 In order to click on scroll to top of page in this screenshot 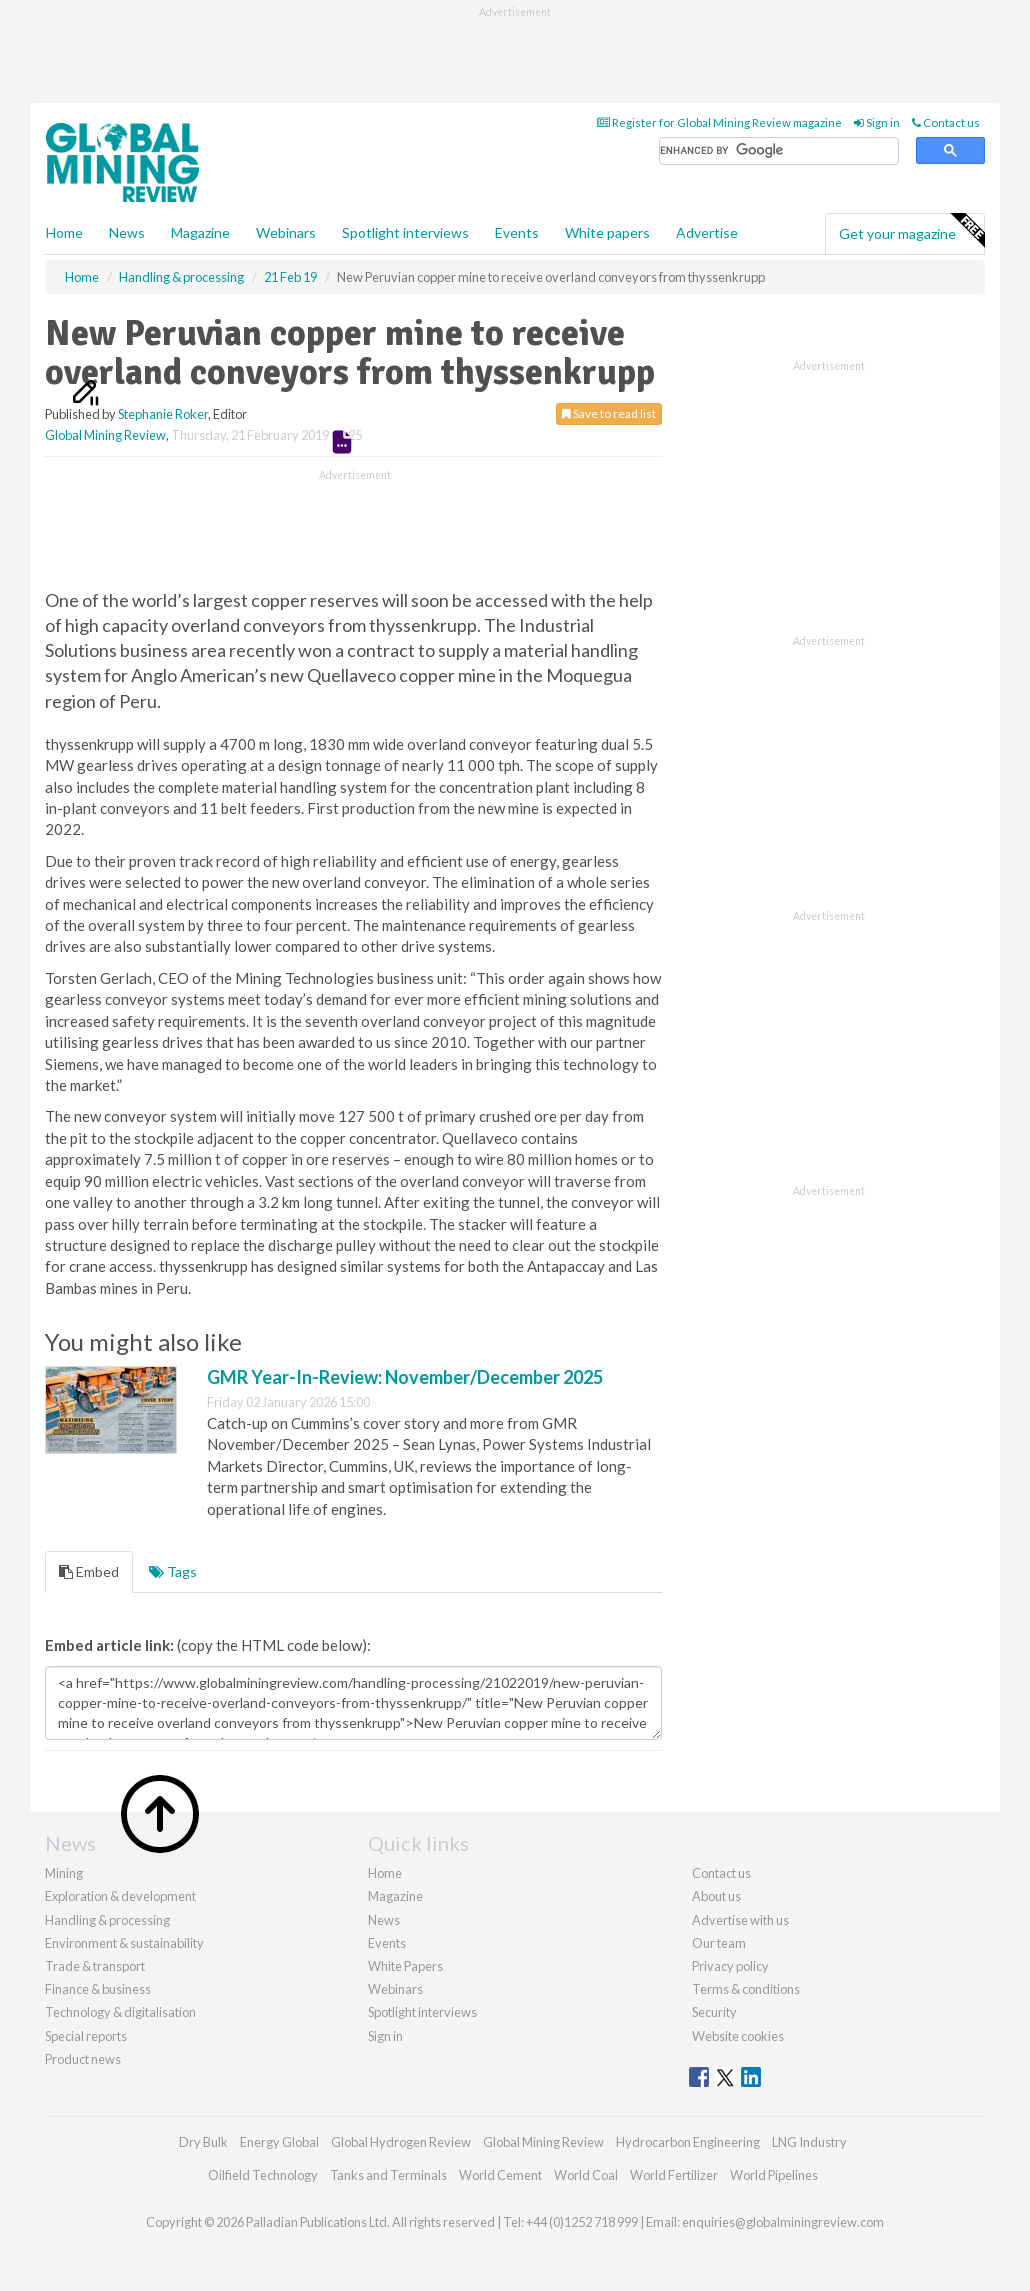, I will do `click(160, 1814)`.